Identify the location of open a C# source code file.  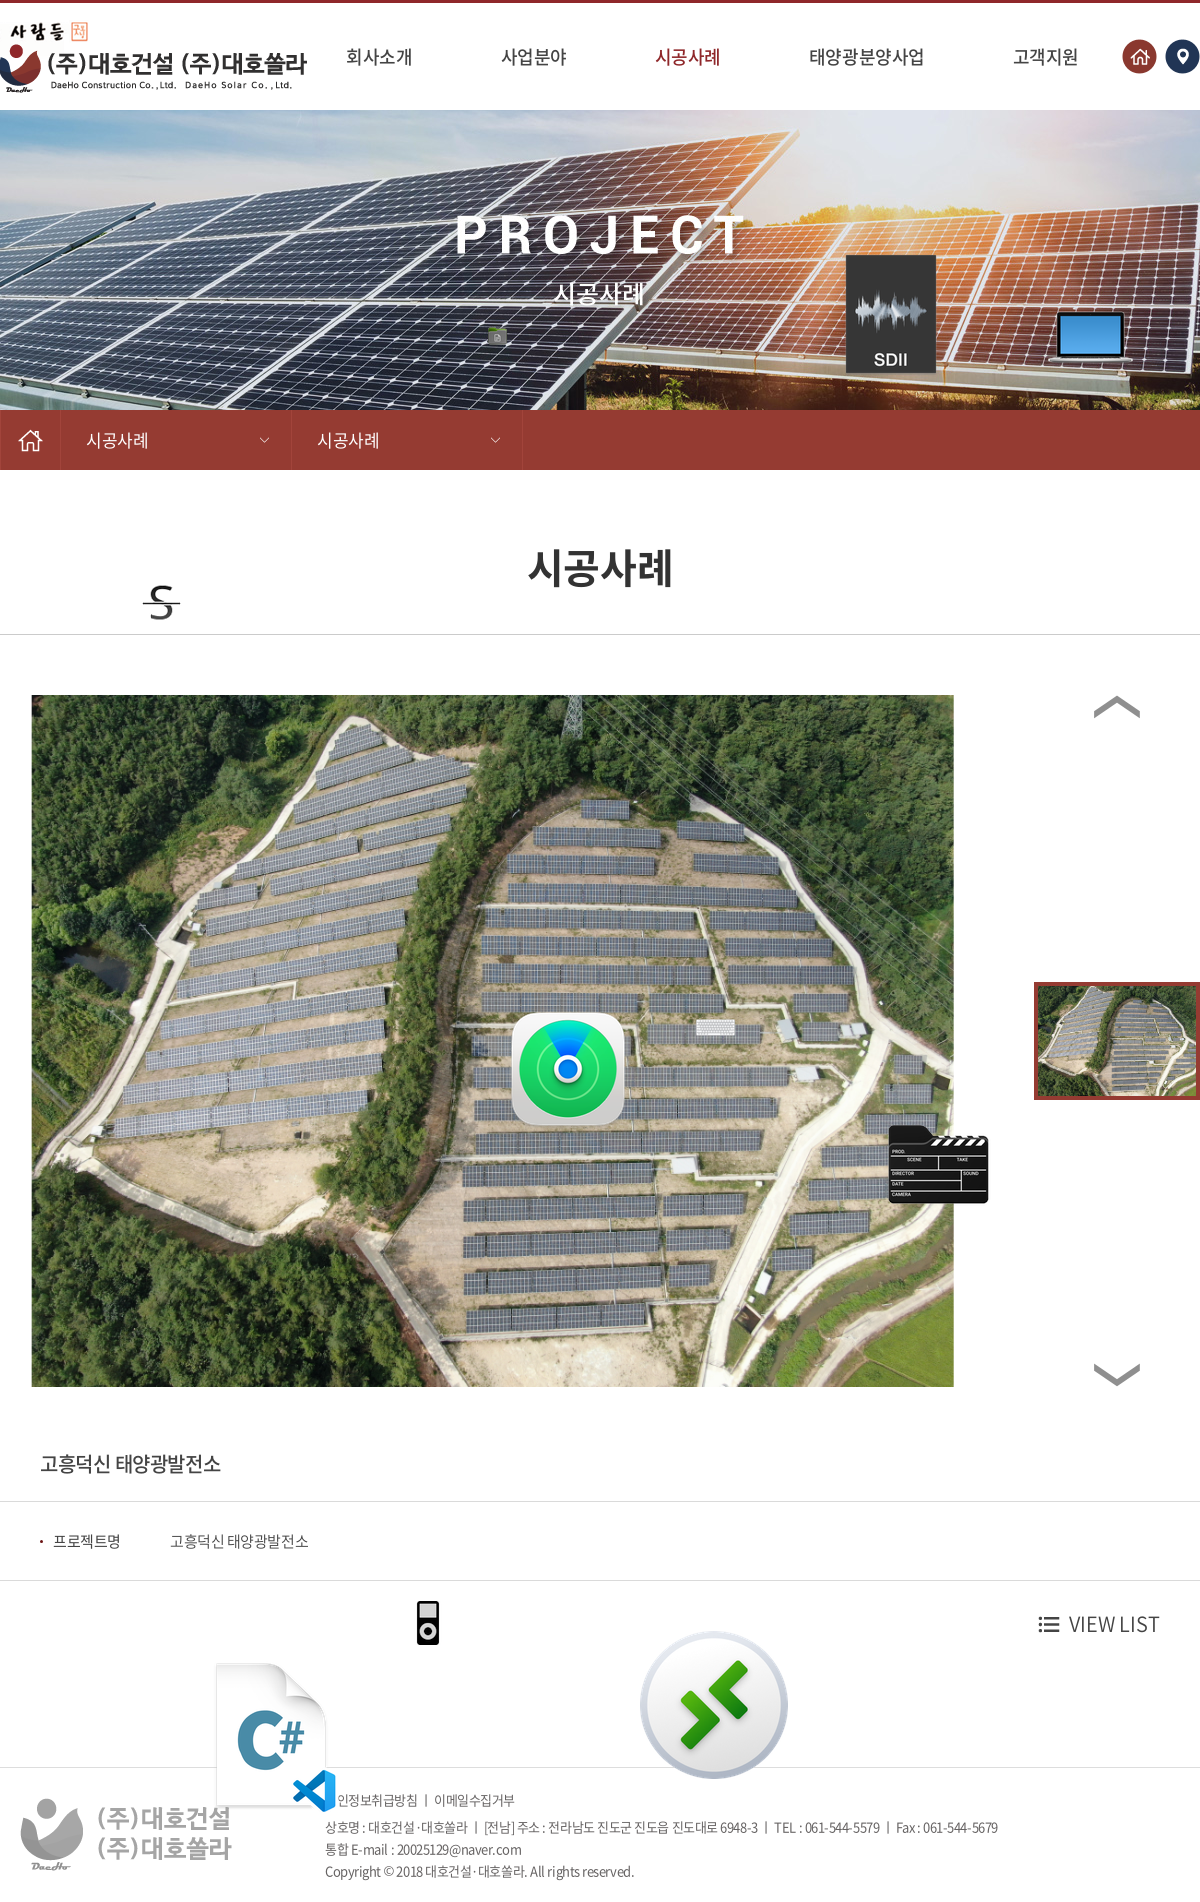
(271, 1738).